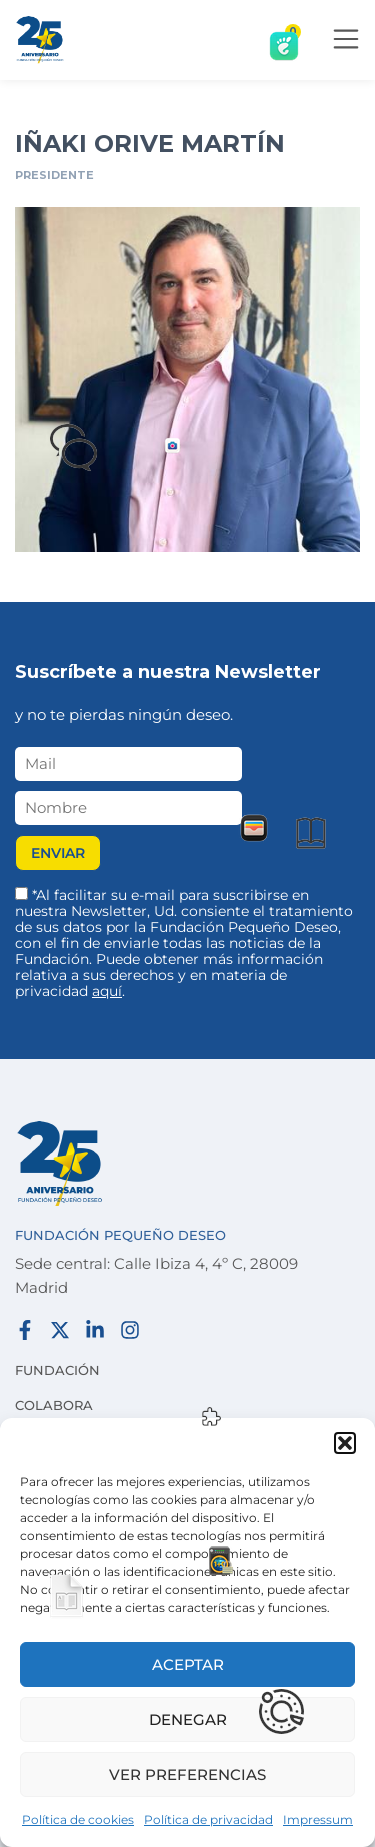 This screenshot has width=375, height=1847. I want to click on a mobipocket ebook file, so click(66, 1596).